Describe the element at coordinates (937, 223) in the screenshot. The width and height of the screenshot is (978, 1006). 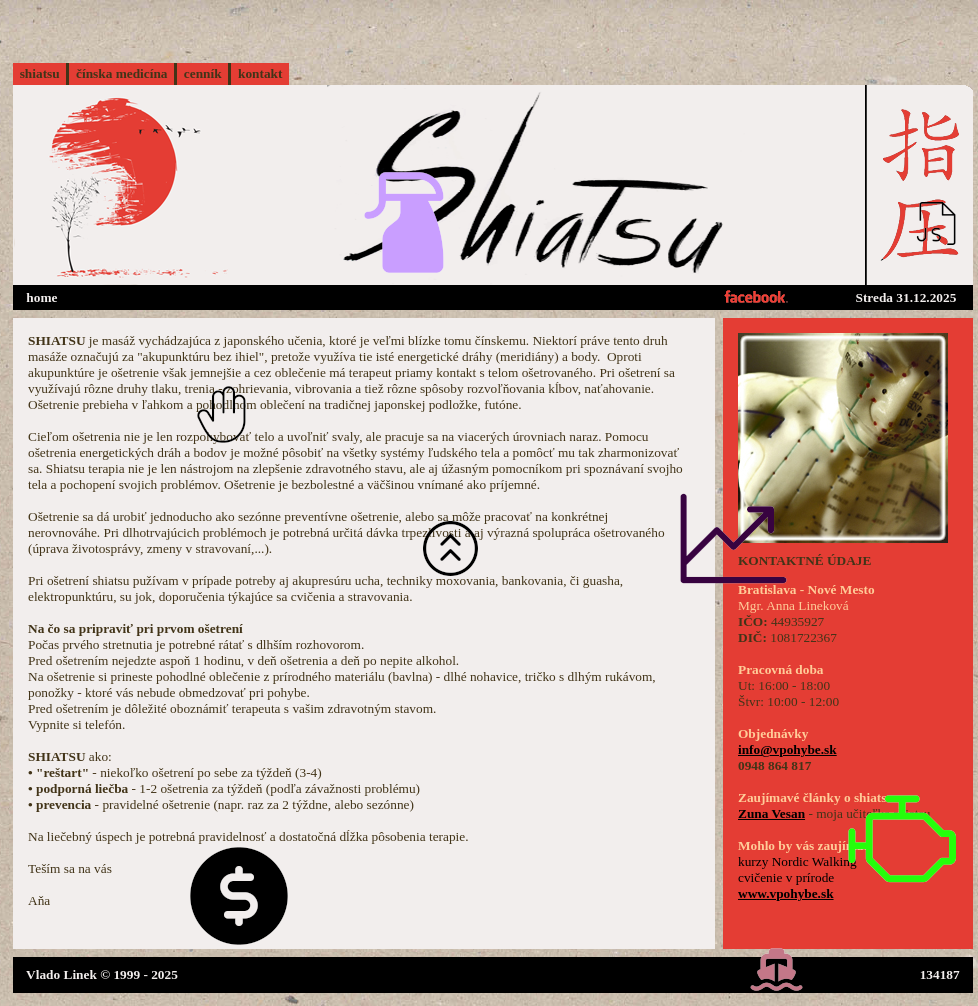
I see `a javascript file in your project` at that location.